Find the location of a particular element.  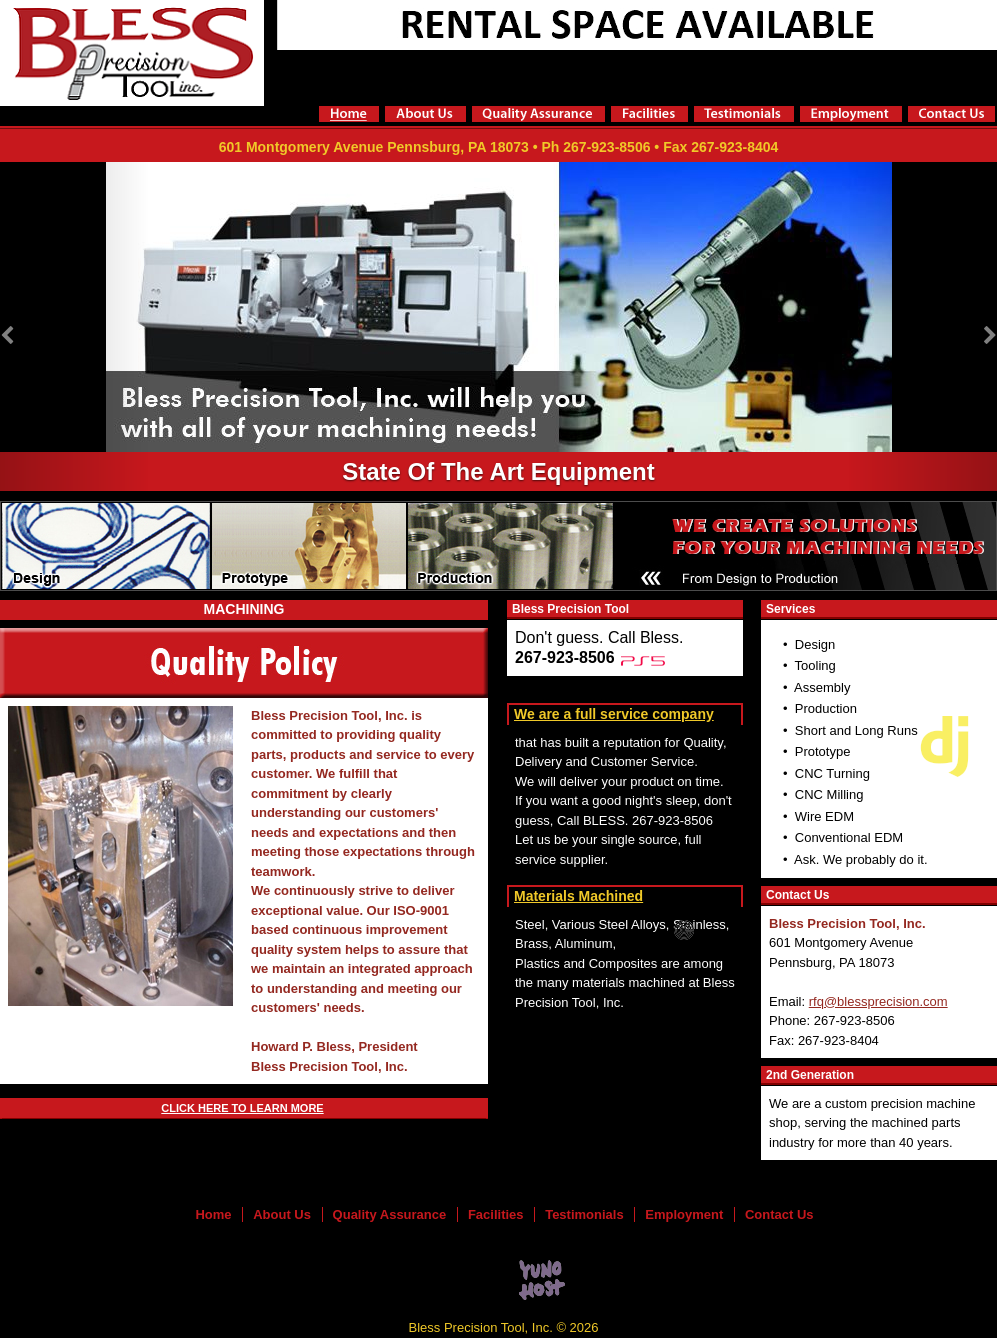

Django web framework logo is located at coordinates (944, 746).